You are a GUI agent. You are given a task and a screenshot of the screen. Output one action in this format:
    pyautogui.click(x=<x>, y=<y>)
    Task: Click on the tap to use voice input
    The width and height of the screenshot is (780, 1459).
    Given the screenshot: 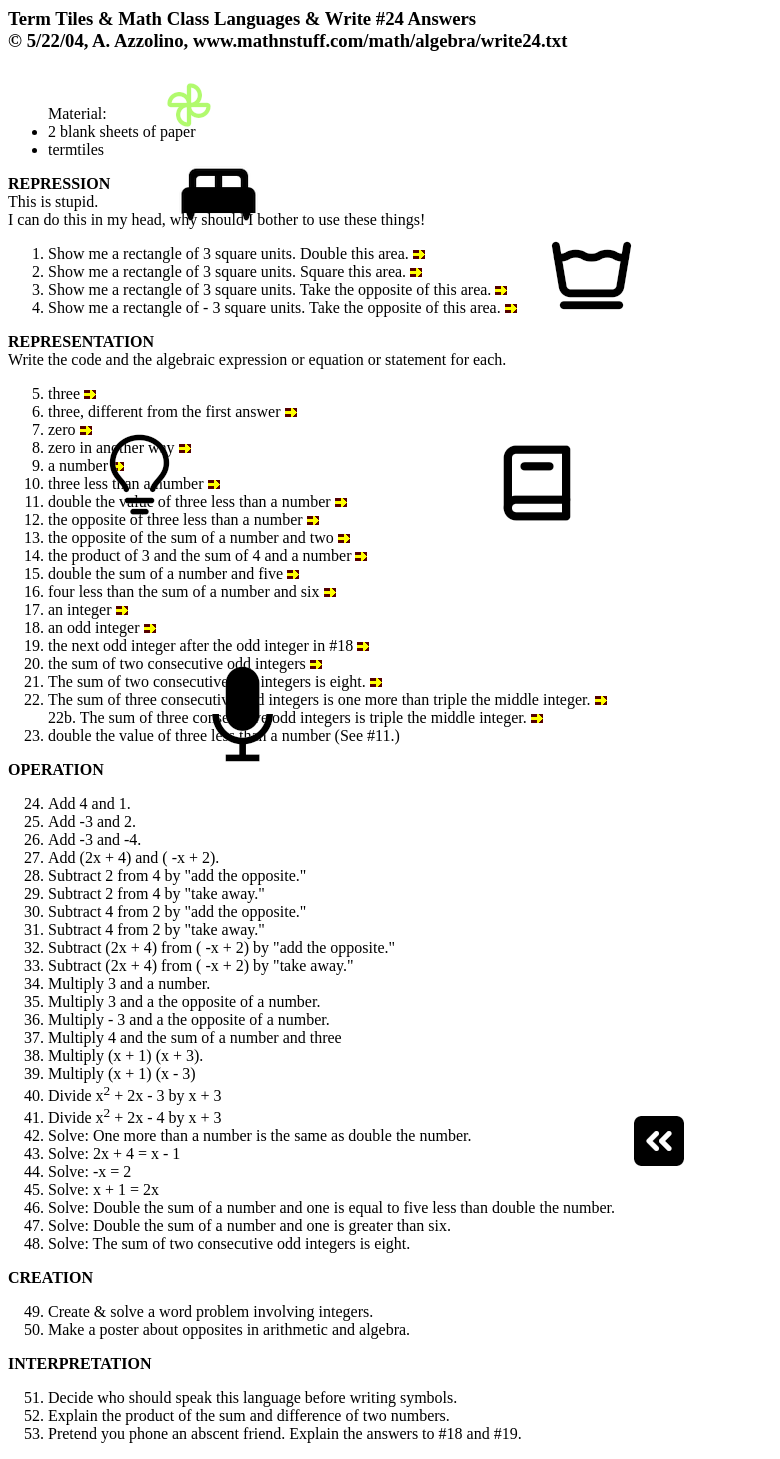 What is the action you would take?
    pyautogui.click(x=243, y=714)
    